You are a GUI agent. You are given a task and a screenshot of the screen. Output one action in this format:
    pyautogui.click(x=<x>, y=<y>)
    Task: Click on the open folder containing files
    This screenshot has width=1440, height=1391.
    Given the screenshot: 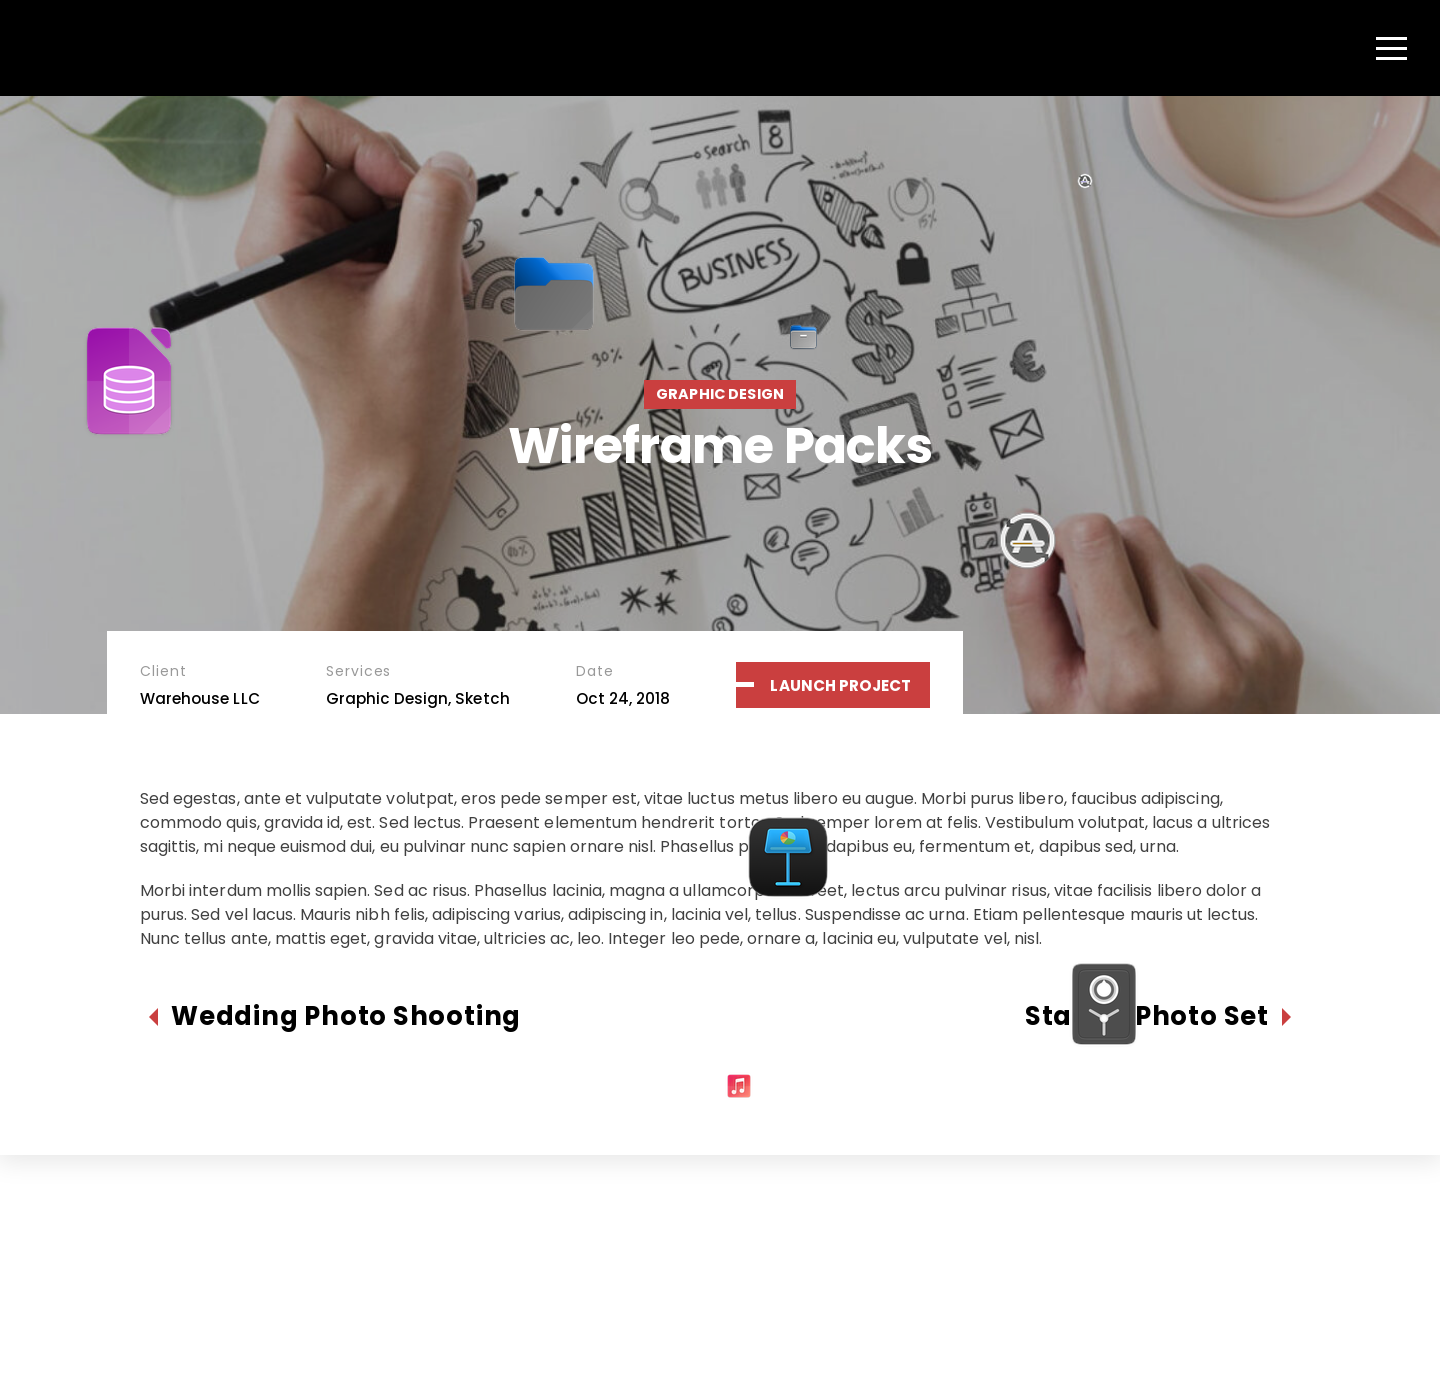 What is the action you would take?
    pyautogui.click(x=554, y=294)
    